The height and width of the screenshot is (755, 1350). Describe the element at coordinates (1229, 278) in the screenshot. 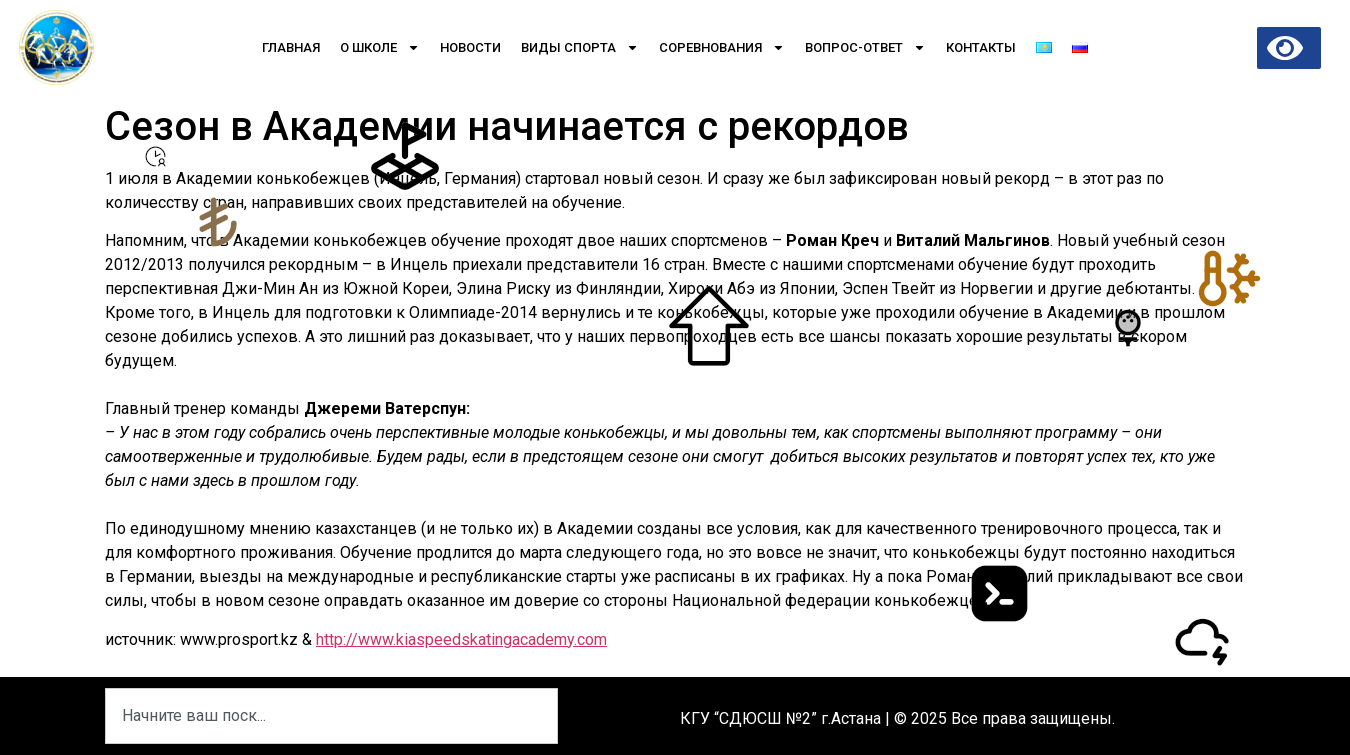

I see `indicates cold or freezing temperature` at that location.